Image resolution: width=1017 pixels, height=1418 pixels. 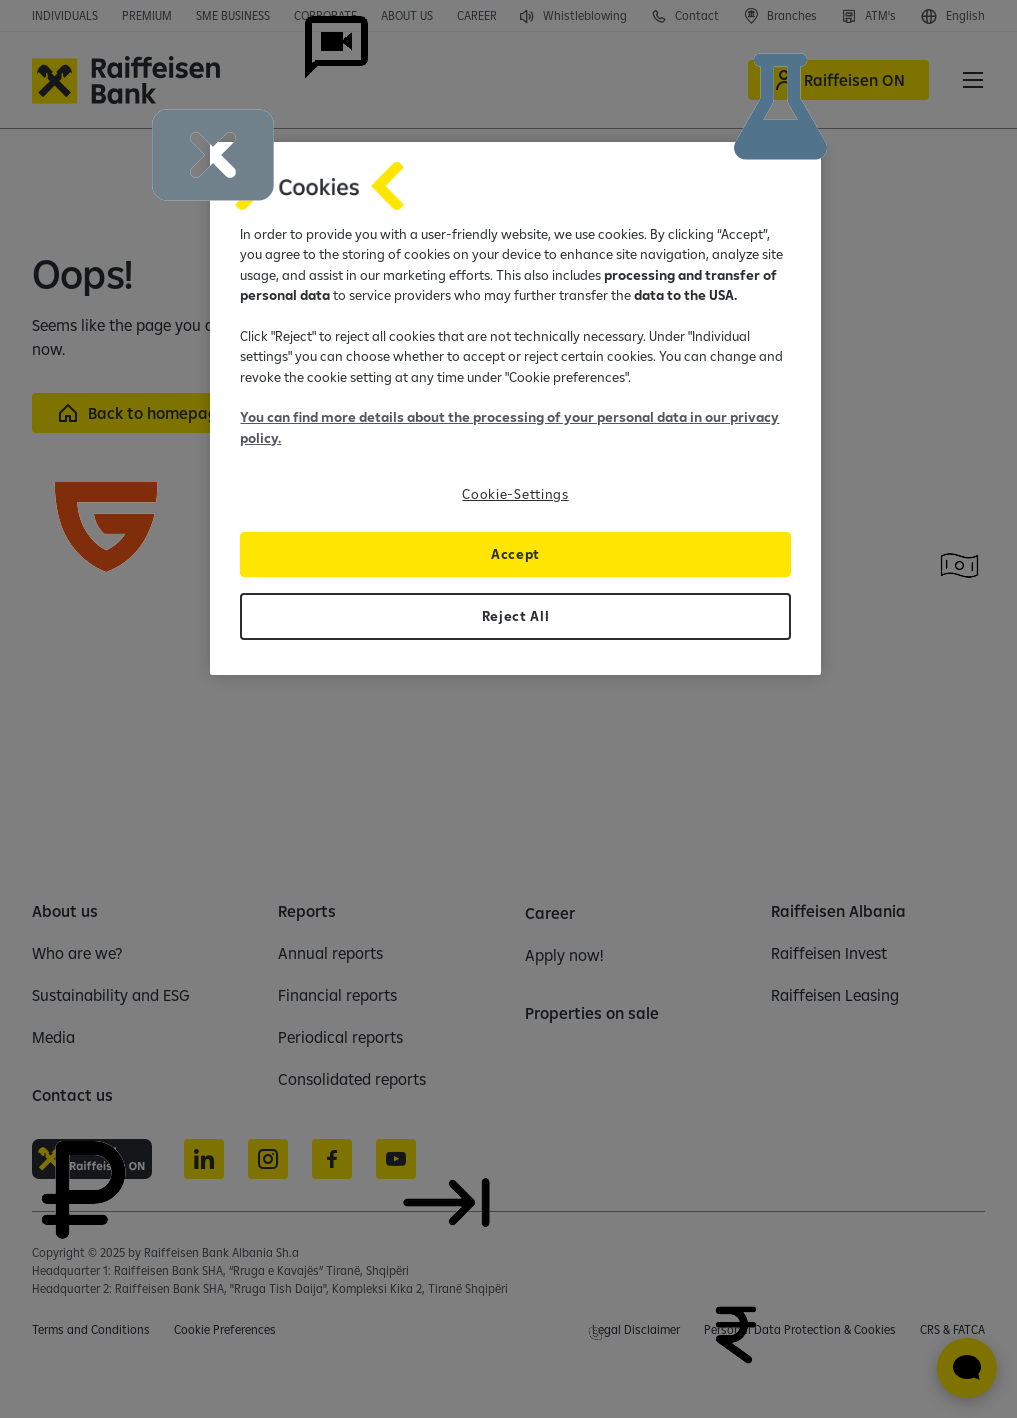 I want to click on open skype app, so click(x=595, y=1333).